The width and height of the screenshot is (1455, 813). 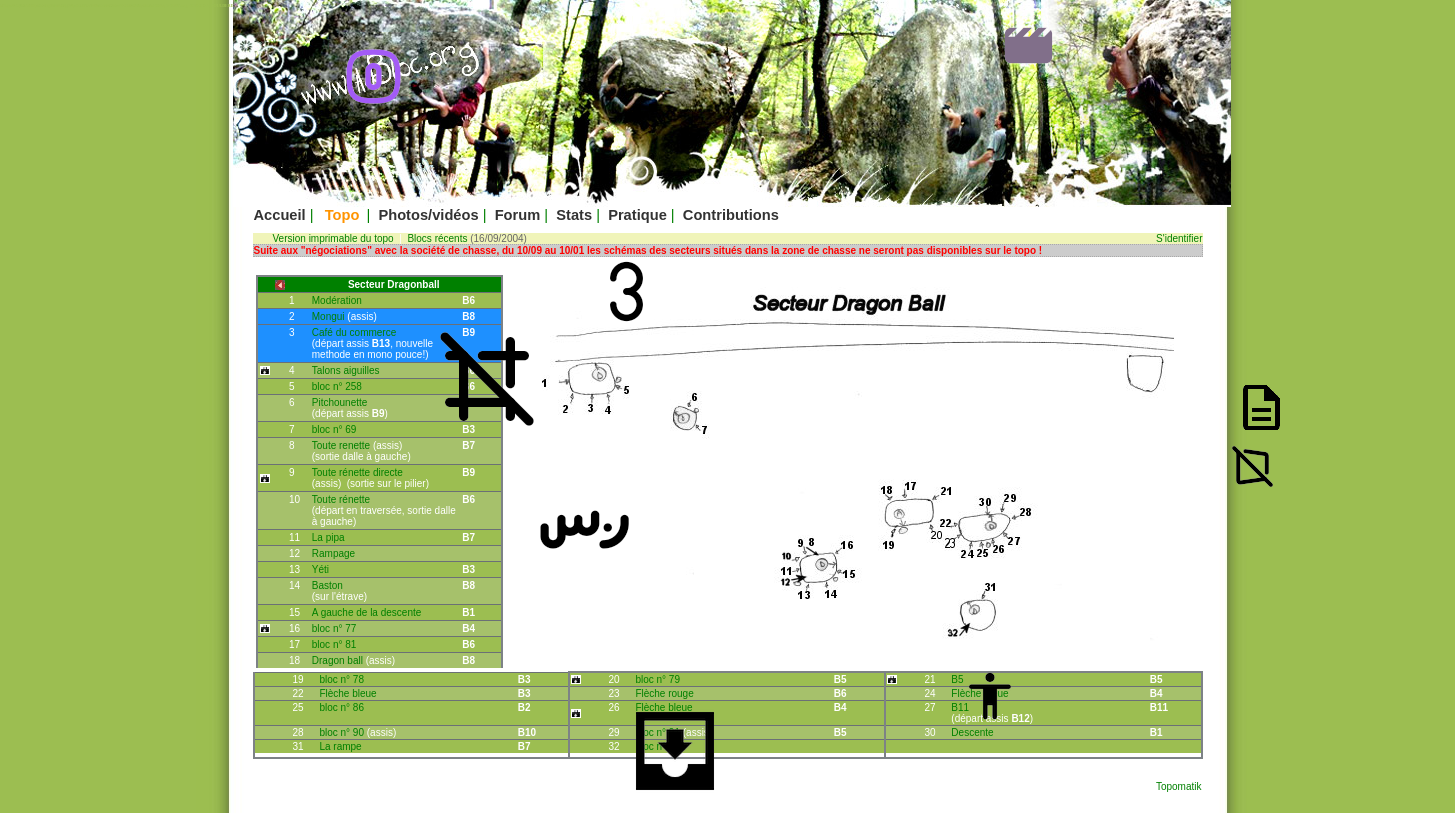 I want to click on view document details, so click(x=1261, y=407).